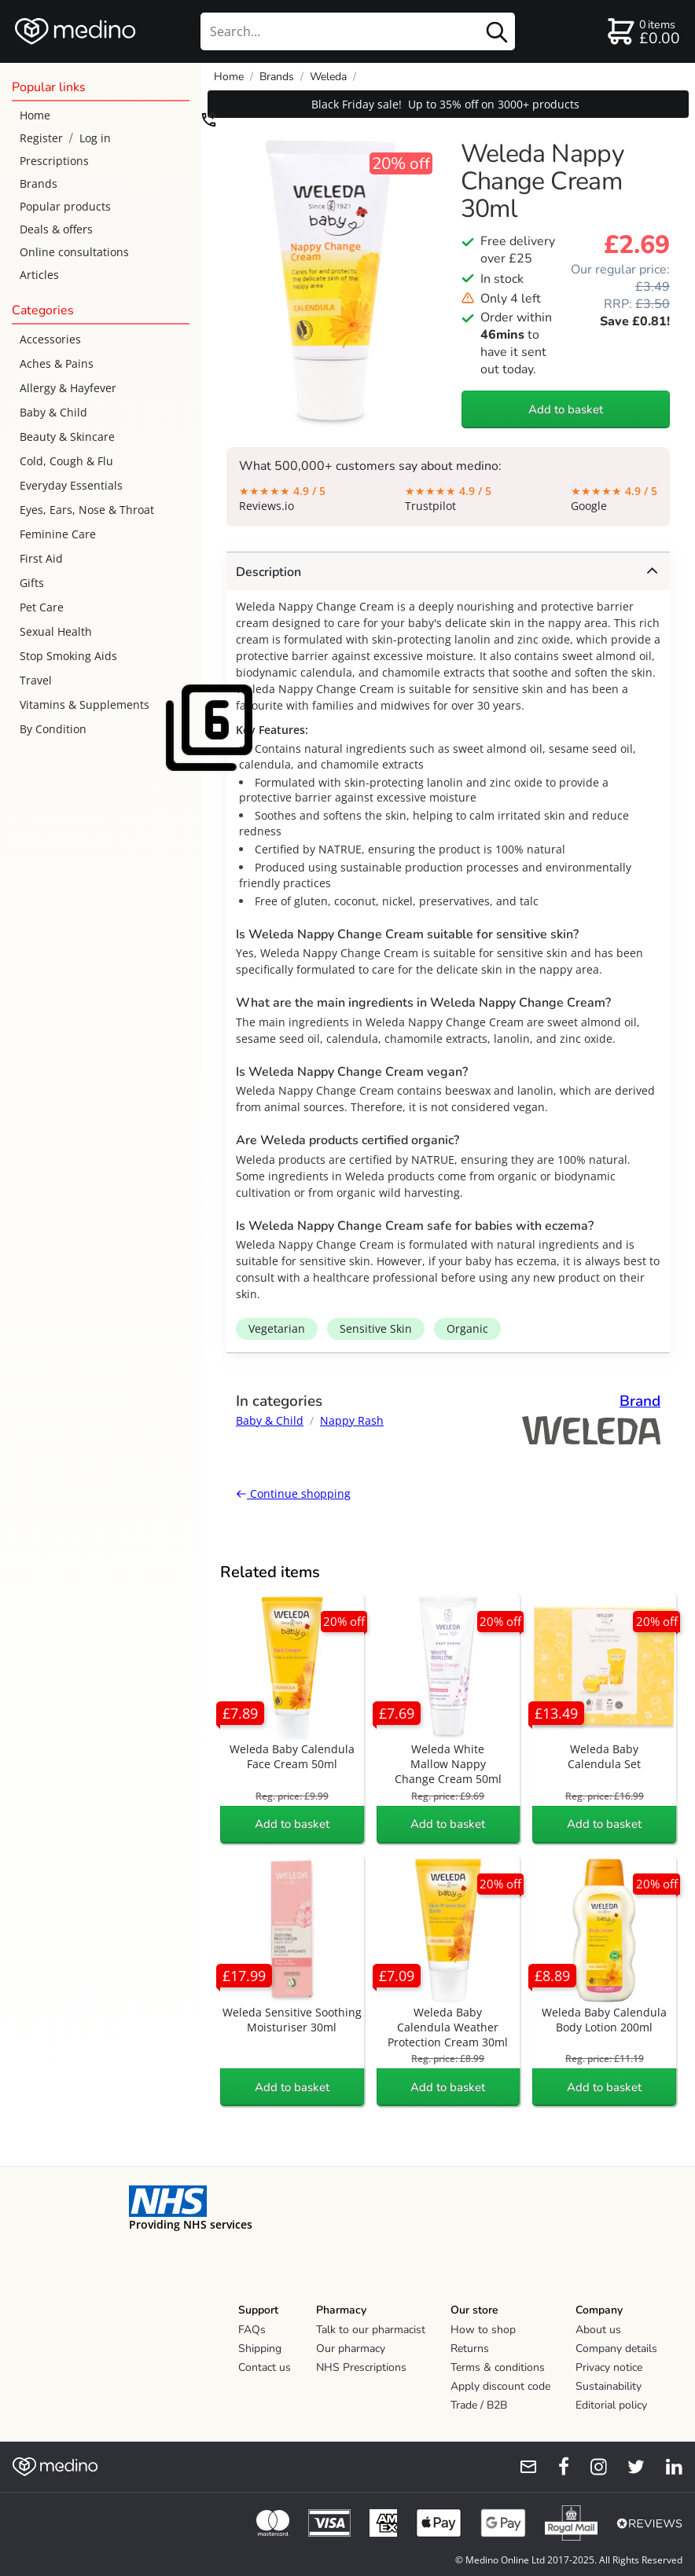 The width and height of the screenshot is (695, 2576). Describe the element at coordinates (209, 728) in the screenshot. I see `indicates 6 items selected or filtered` at that location.